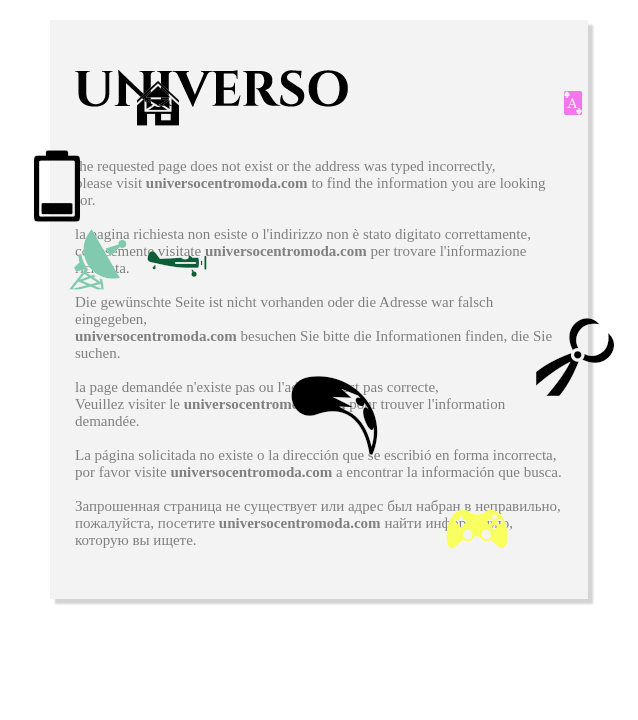  What do you see at coordinates (573, 103) in the screenshot?
I see `access card games or solitaire` at bounding box center [573, 103].